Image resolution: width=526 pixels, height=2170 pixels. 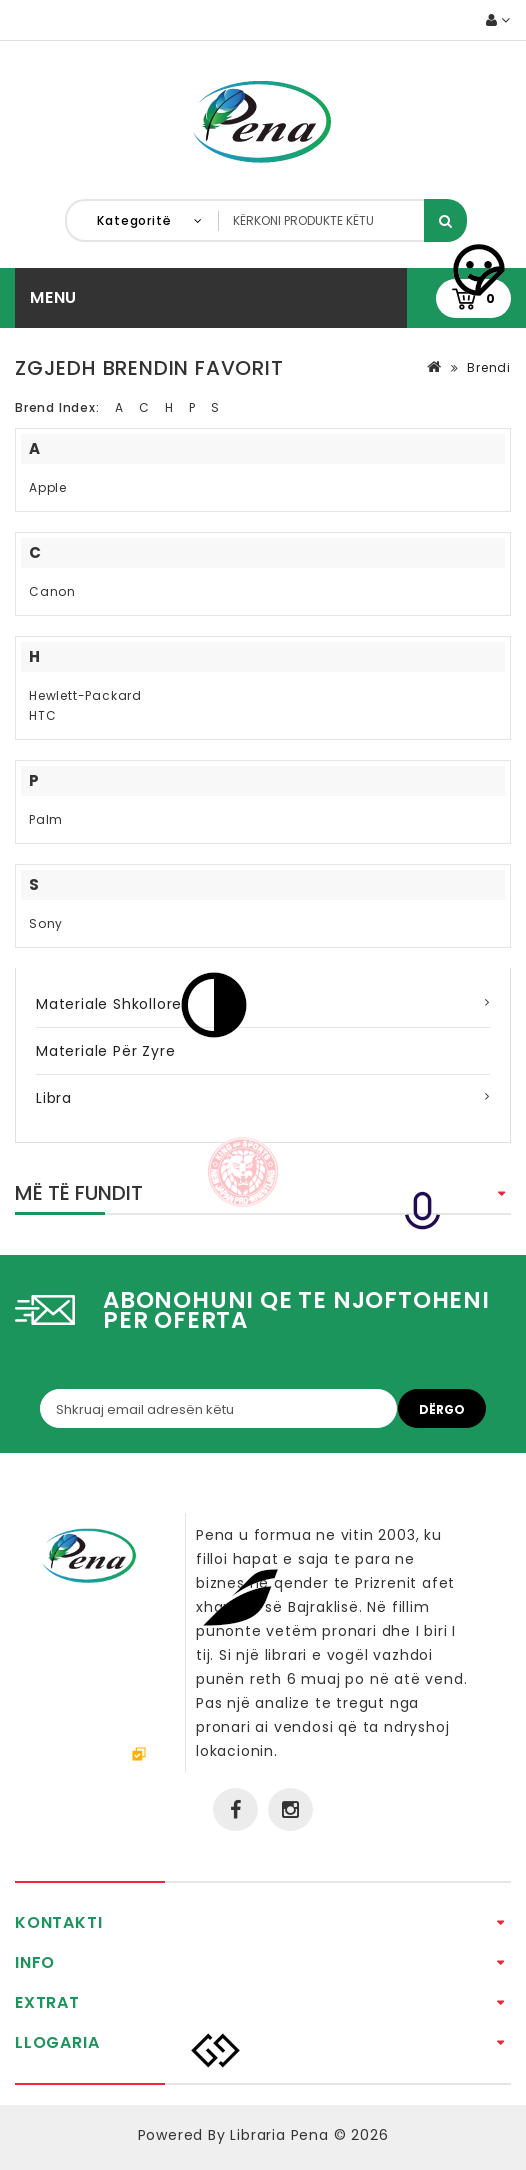 I want to click on iberia airlines app or website, so click(x=240, y=1597).